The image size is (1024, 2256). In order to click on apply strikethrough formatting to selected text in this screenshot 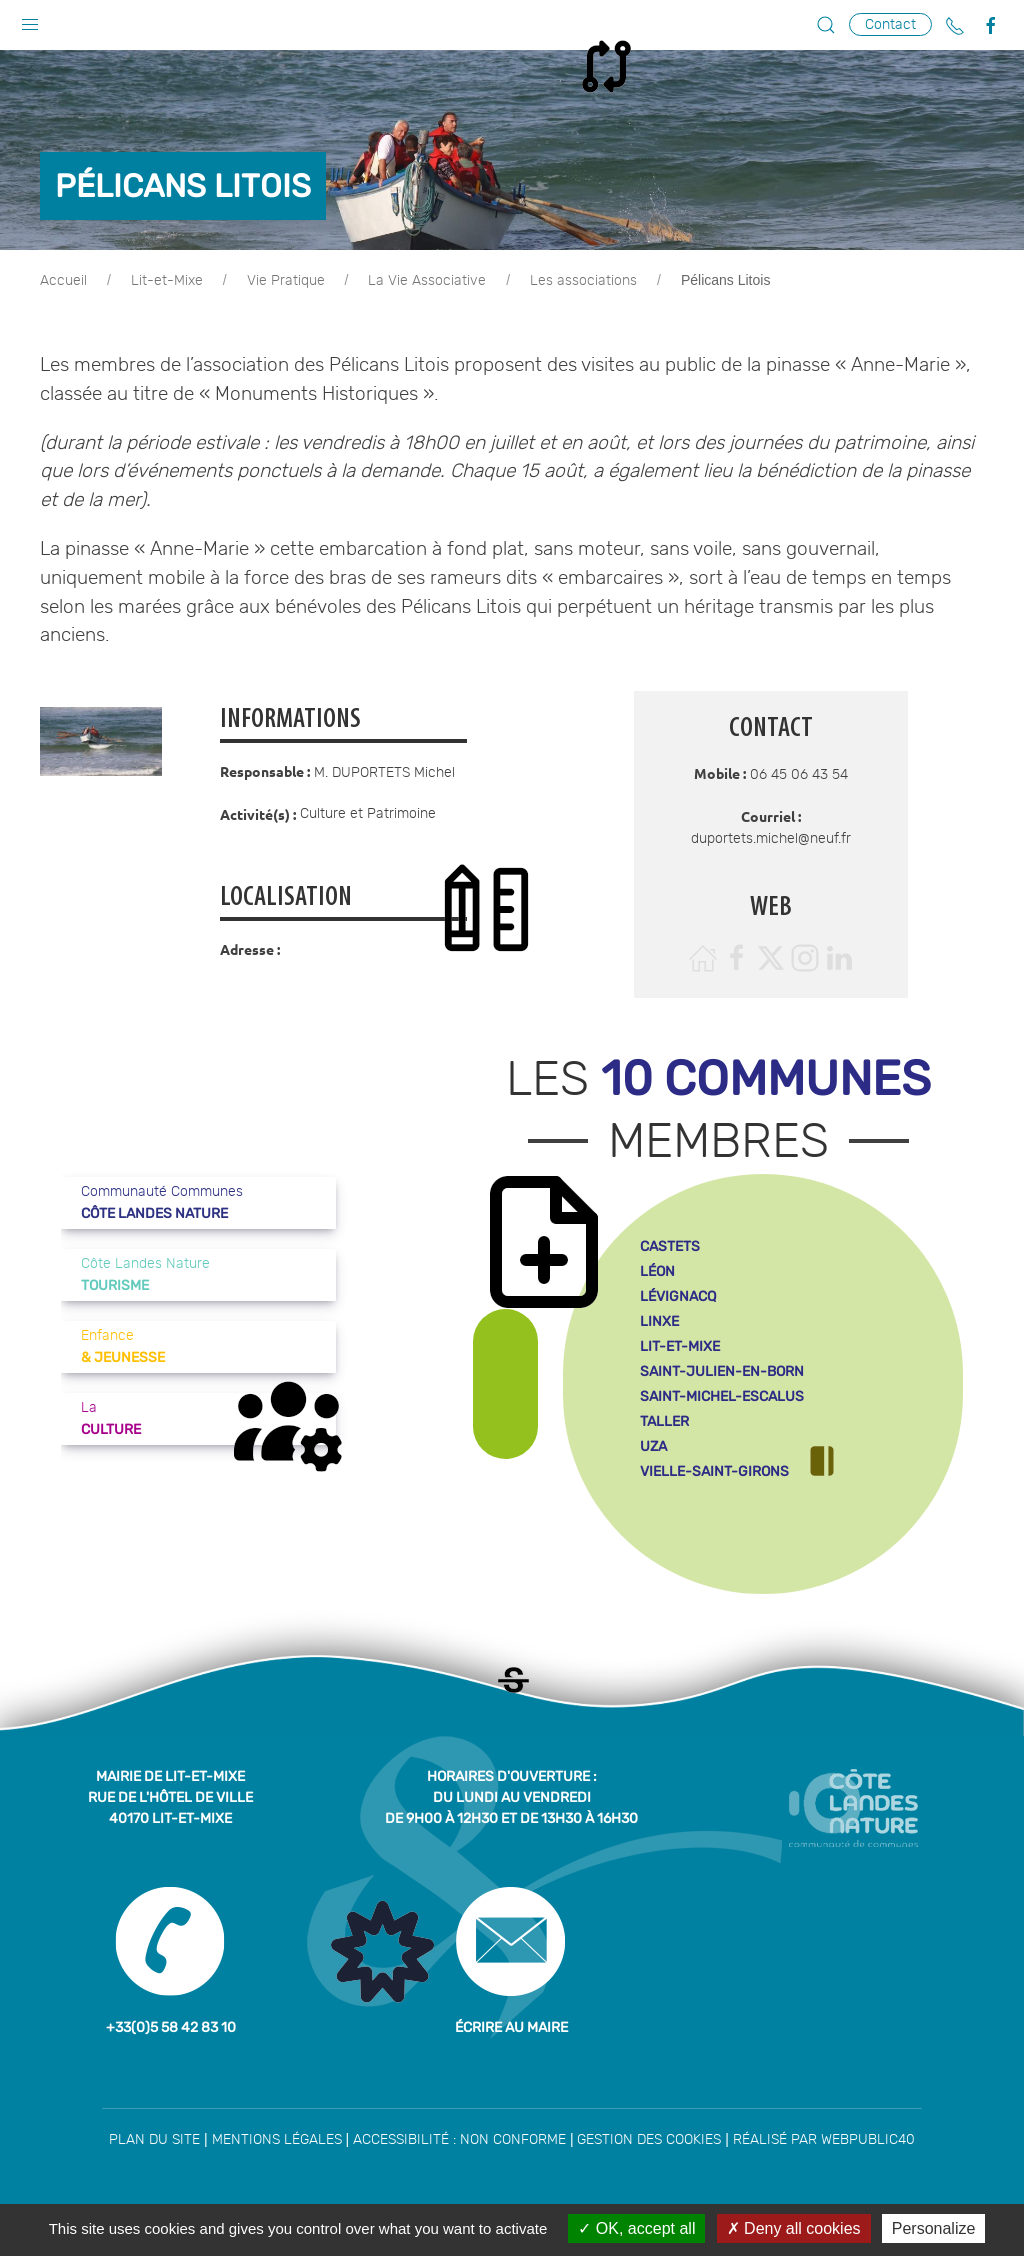, I will do `click(513, 1682)`.